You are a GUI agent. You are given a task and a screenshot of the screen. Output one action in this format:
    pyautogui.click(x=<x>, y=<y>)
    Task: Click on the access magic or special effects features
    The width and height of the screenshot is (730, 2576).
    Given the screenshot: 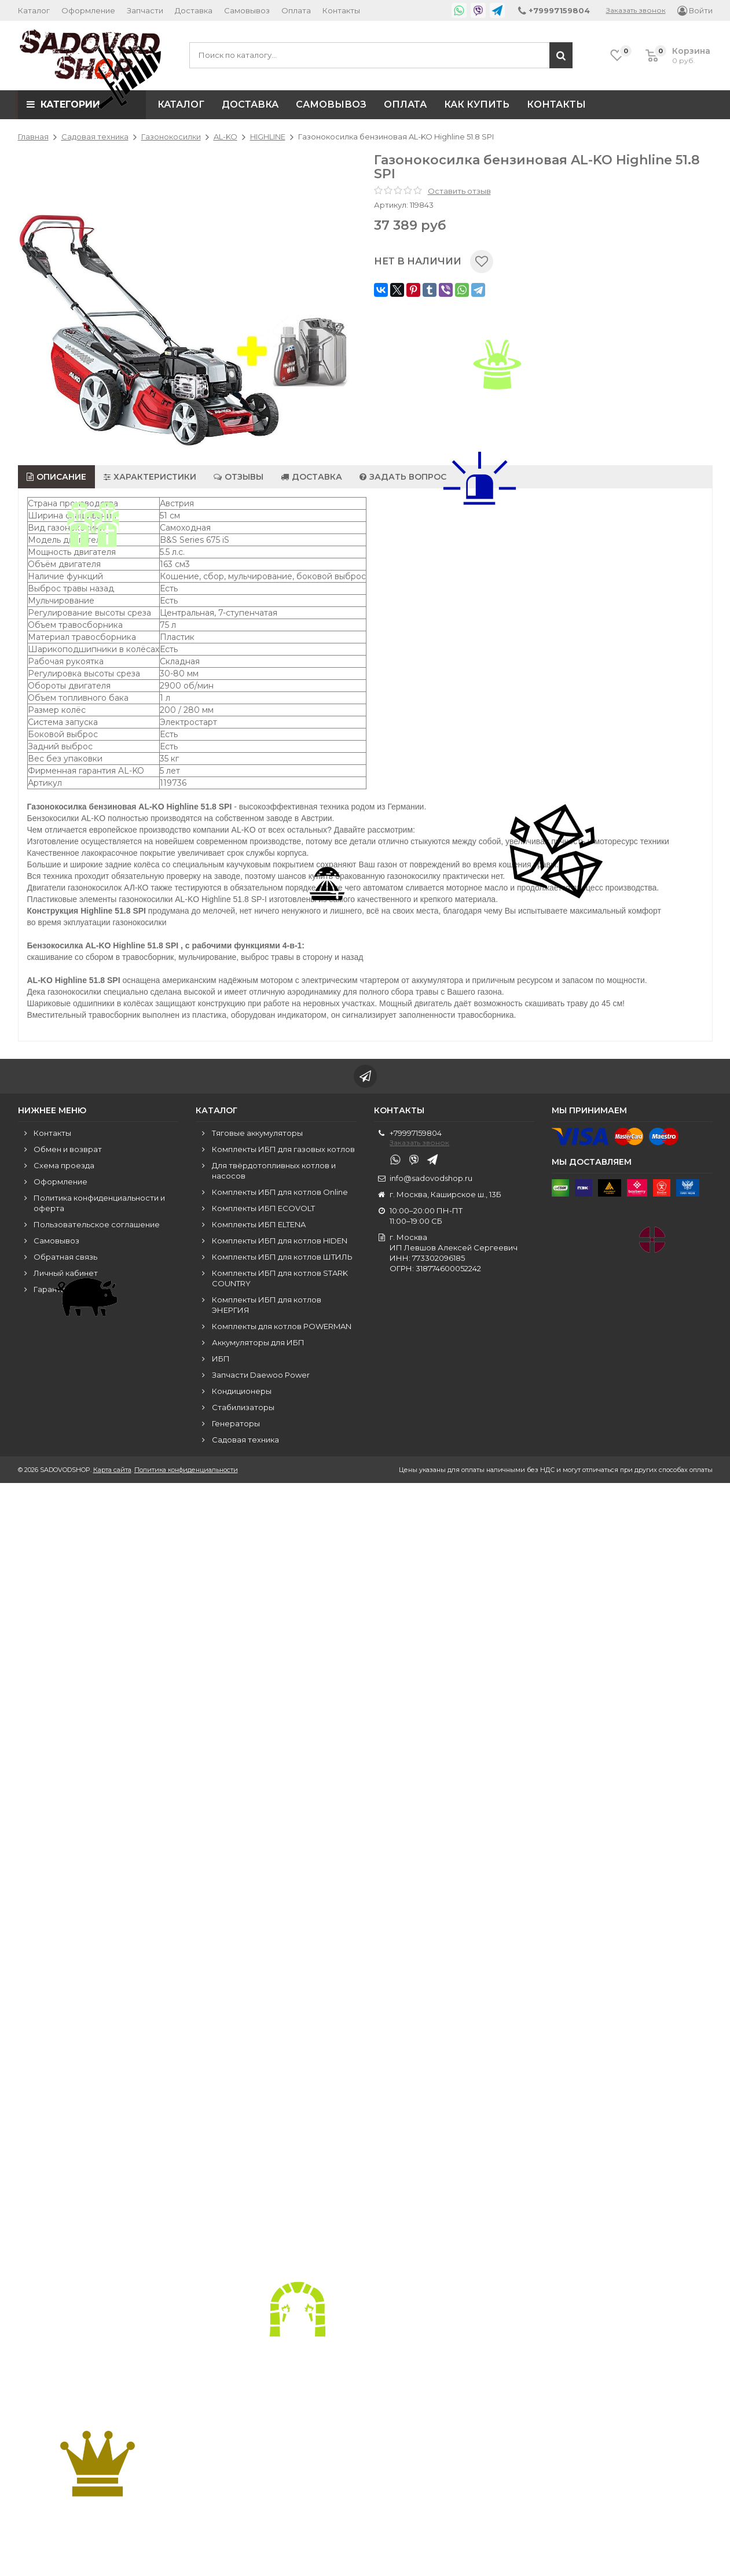 What is the action you would take?
    pyautogui.click(x=497, y=365)
    